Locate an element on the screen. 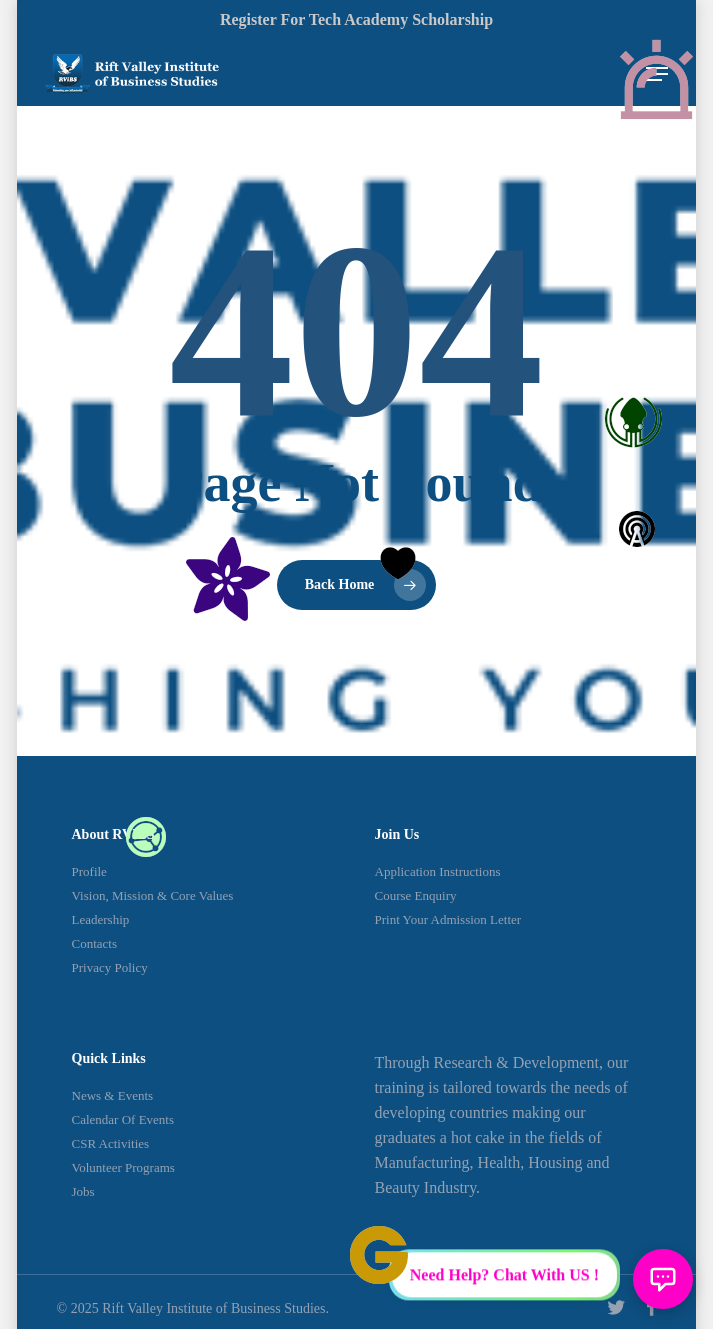 The height and width of the screenshot is (1329, 713). add to favorites is located at coordinates (398, 563).